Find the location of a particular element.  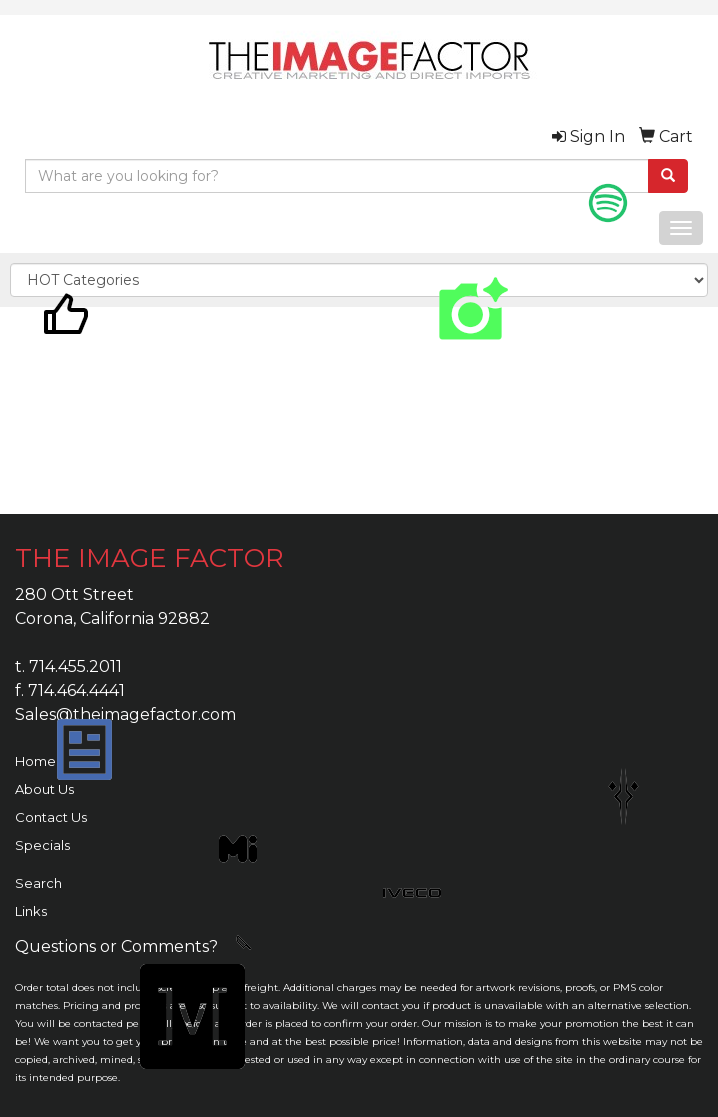

fulcrum app logo is located at coordinates (623, 796).